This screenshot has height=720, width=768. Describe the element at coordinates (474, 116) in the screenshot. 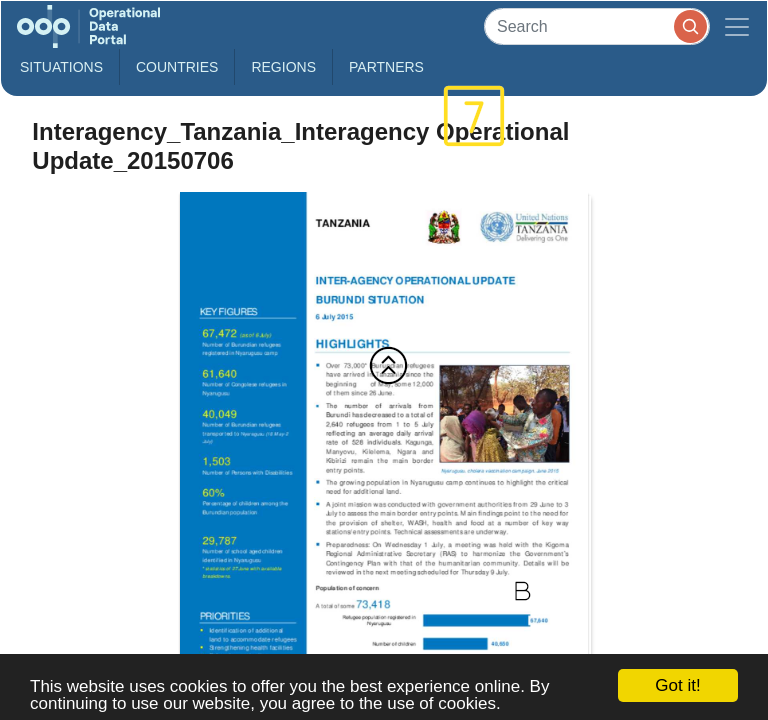

I see `indicates item number seven in a list or sequence` at that location.